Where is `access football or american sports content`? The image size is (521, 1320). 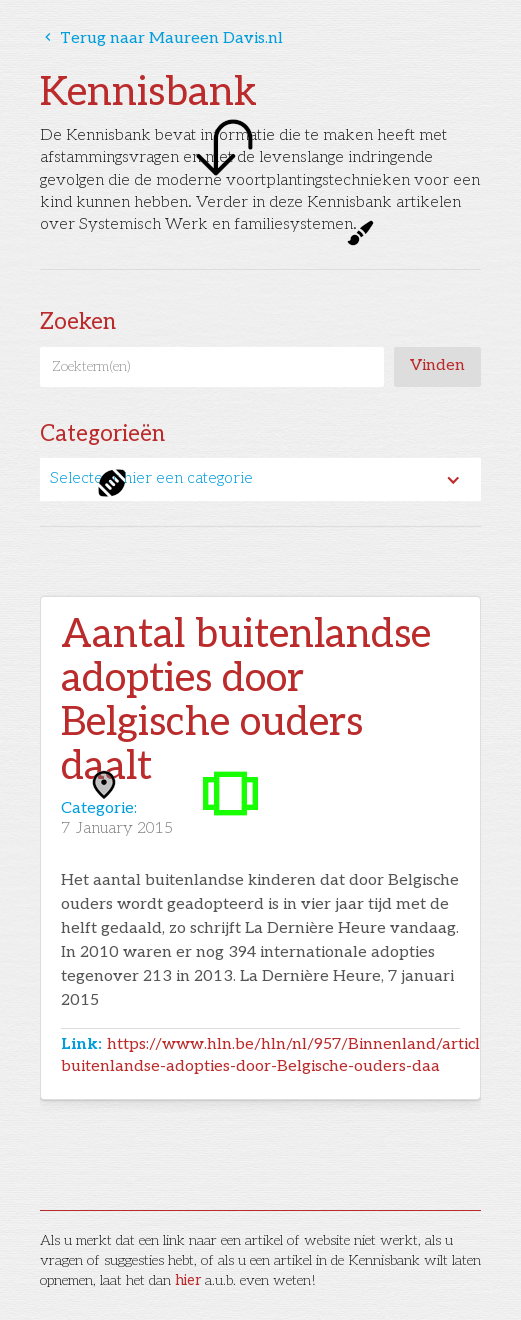
access football or american sports content is located at coordinates (112, 483).